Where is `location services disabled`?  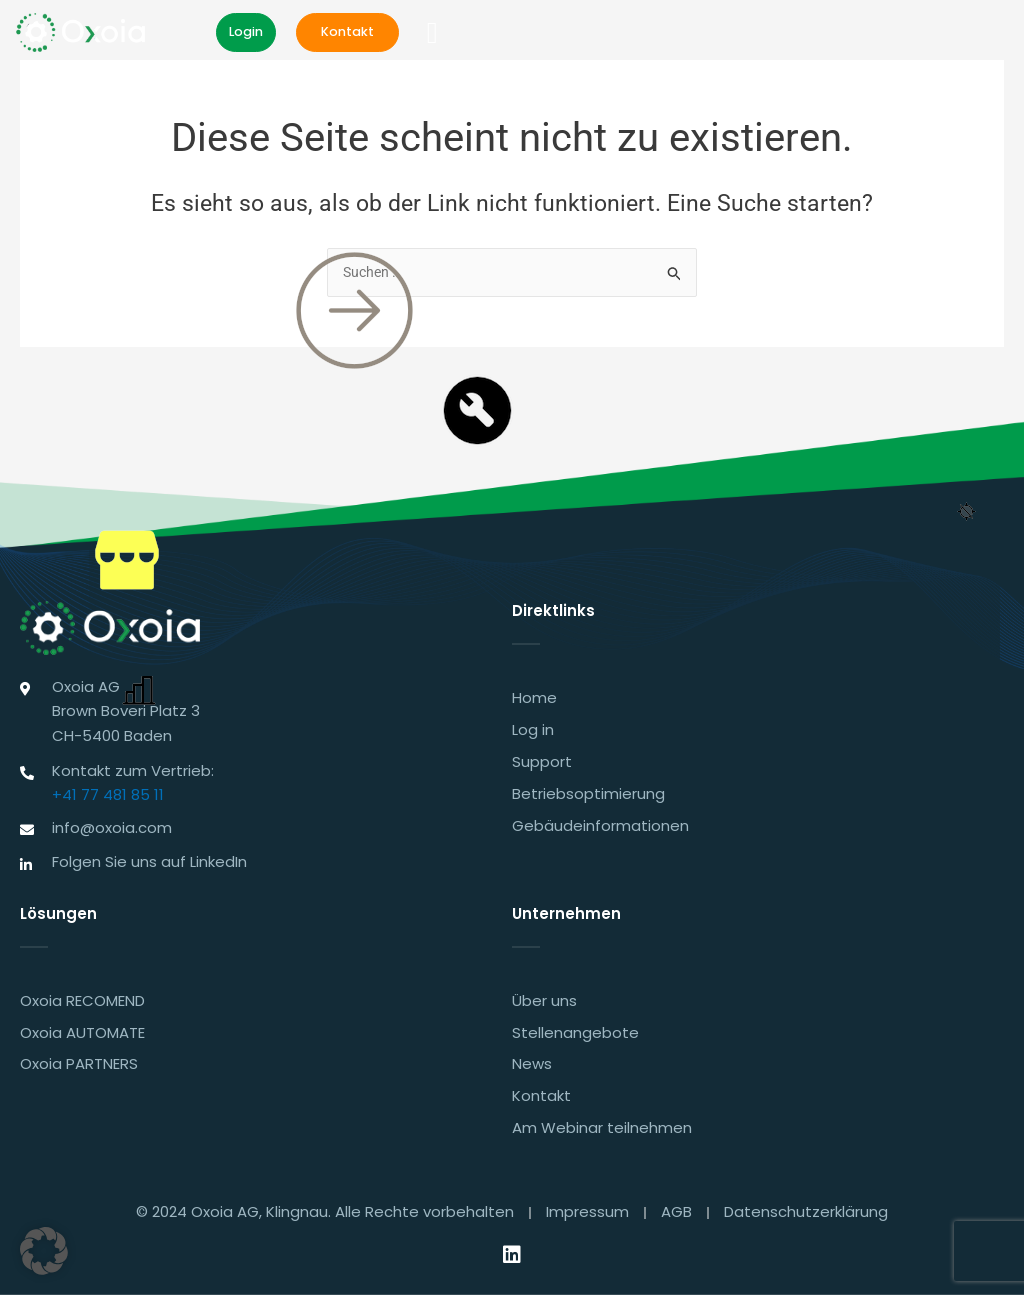
location services disabled is located at coordinates (966, 511).